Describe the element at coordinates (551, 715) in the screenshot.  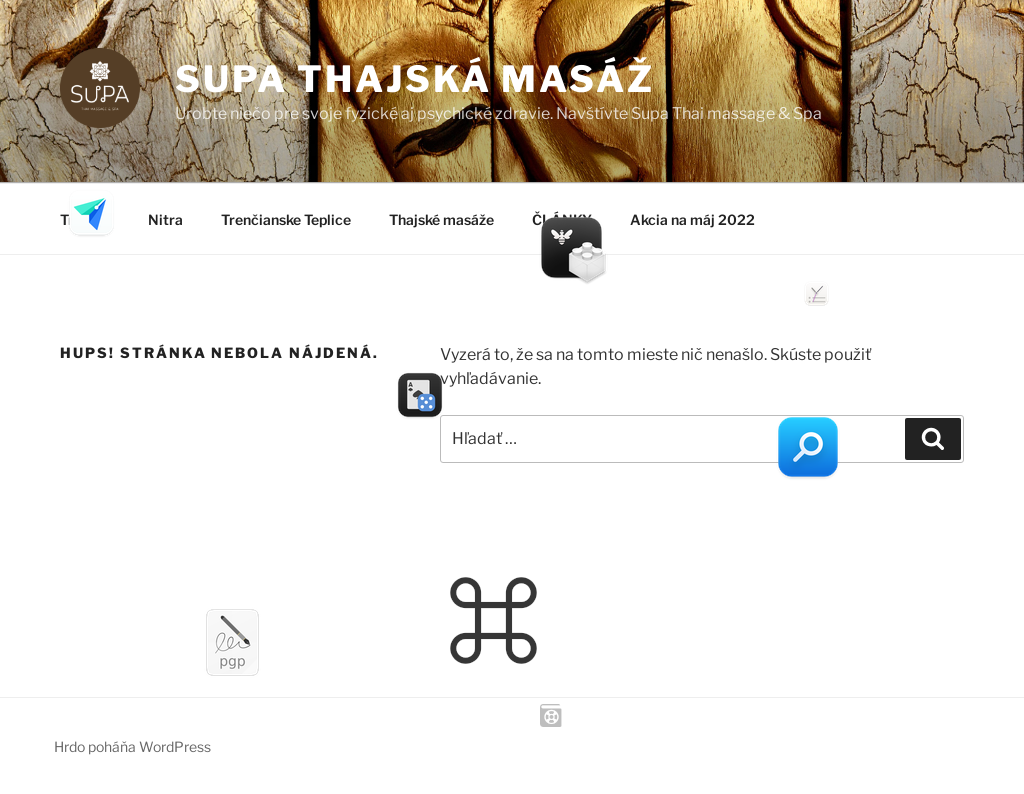
I see `access help and support documentation` at that location.